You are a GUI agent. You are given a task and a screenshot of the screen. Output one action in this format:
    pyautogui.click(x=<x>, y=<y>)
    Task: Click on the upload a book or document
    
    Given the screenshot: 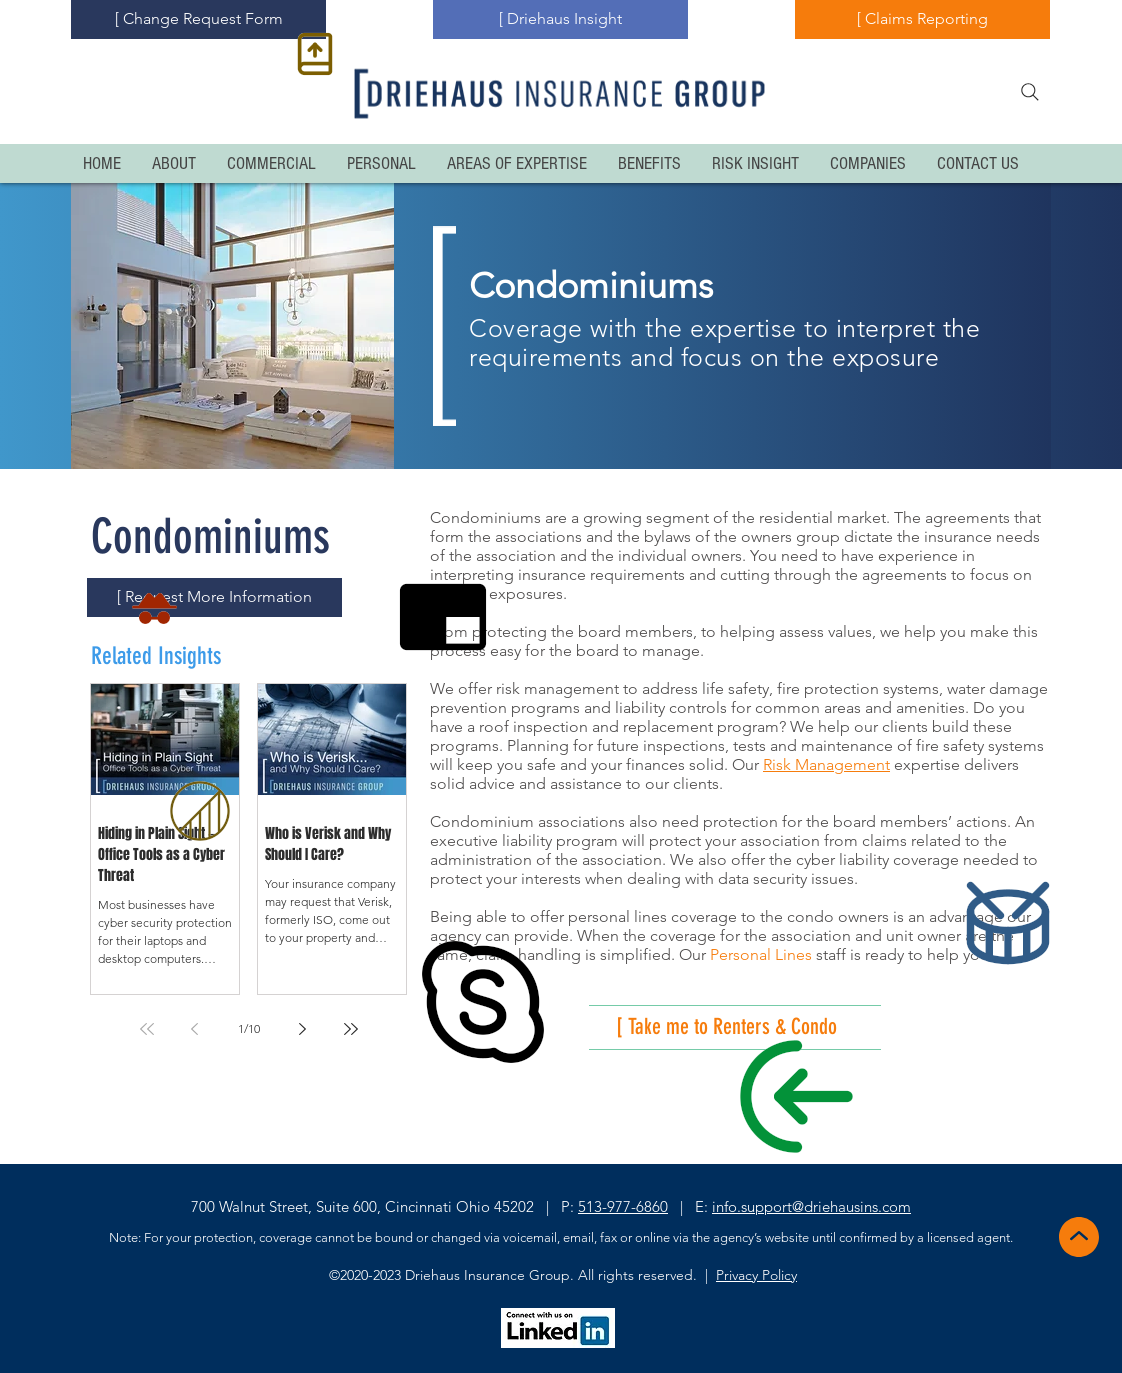 What is the action you would take?
    pyautogui.click(x=315, y=54)
    